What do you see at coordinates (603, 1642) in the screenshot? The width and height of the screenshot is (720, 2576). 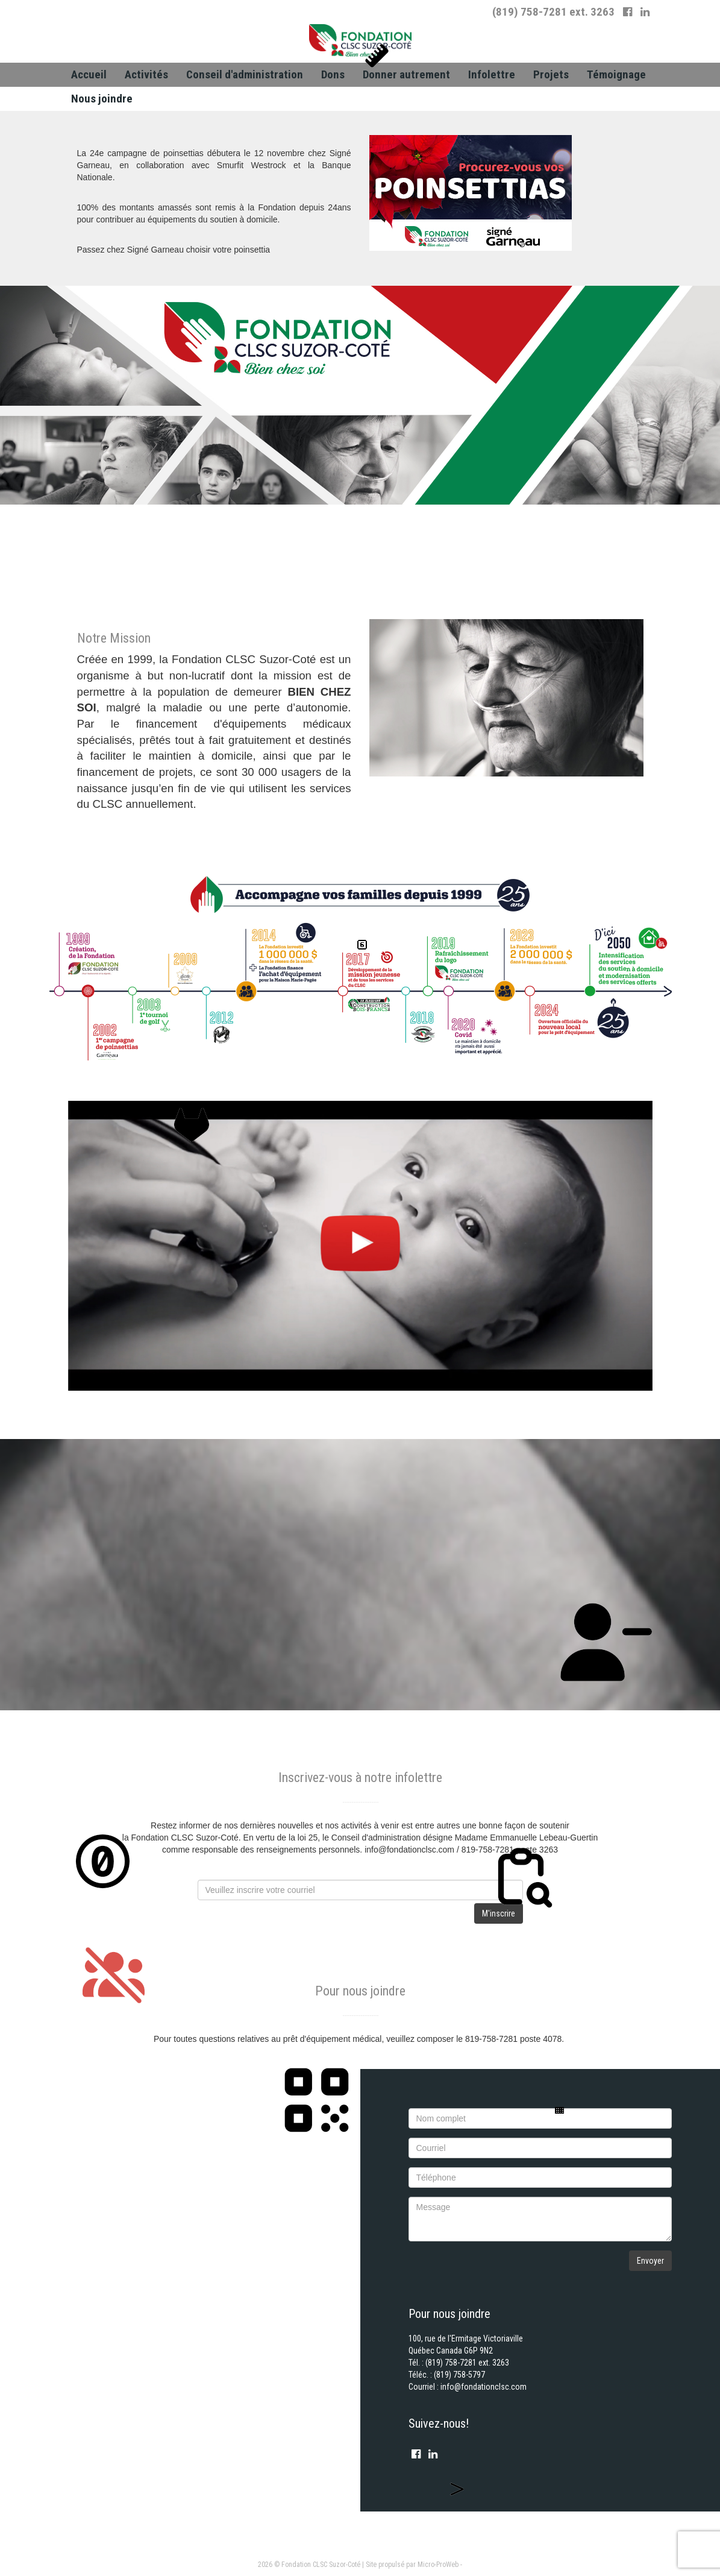 I see `remove a user or contact` at bounding box center [603, 1642].